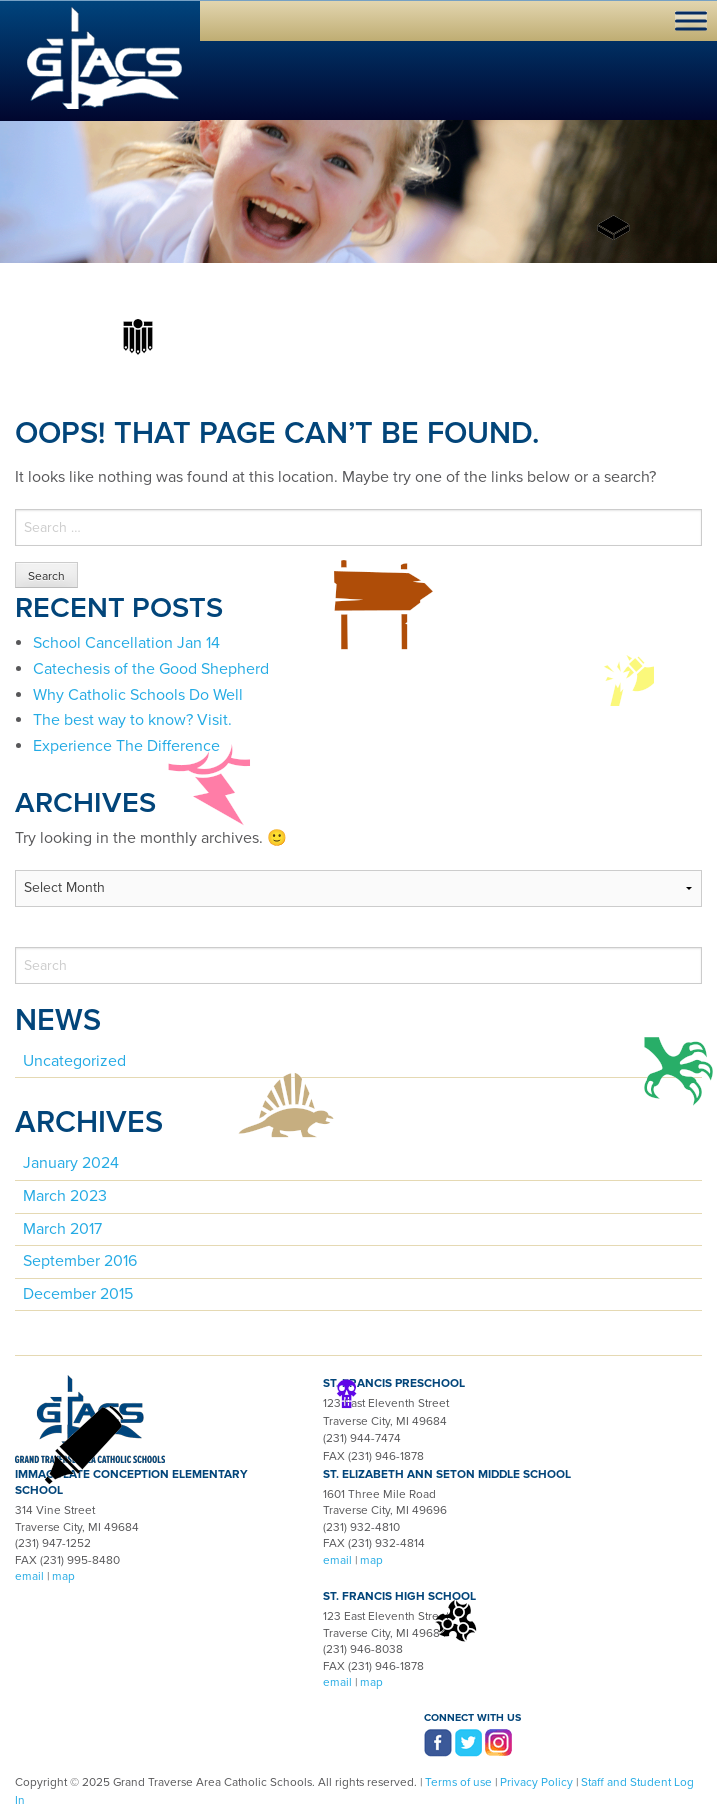 Image resolution: width=717 pixels, height=1810 pixels. Describe the element at coordinates (286, 1105) in the screenshot. I see `select dimetrodon character or creature` at that location.